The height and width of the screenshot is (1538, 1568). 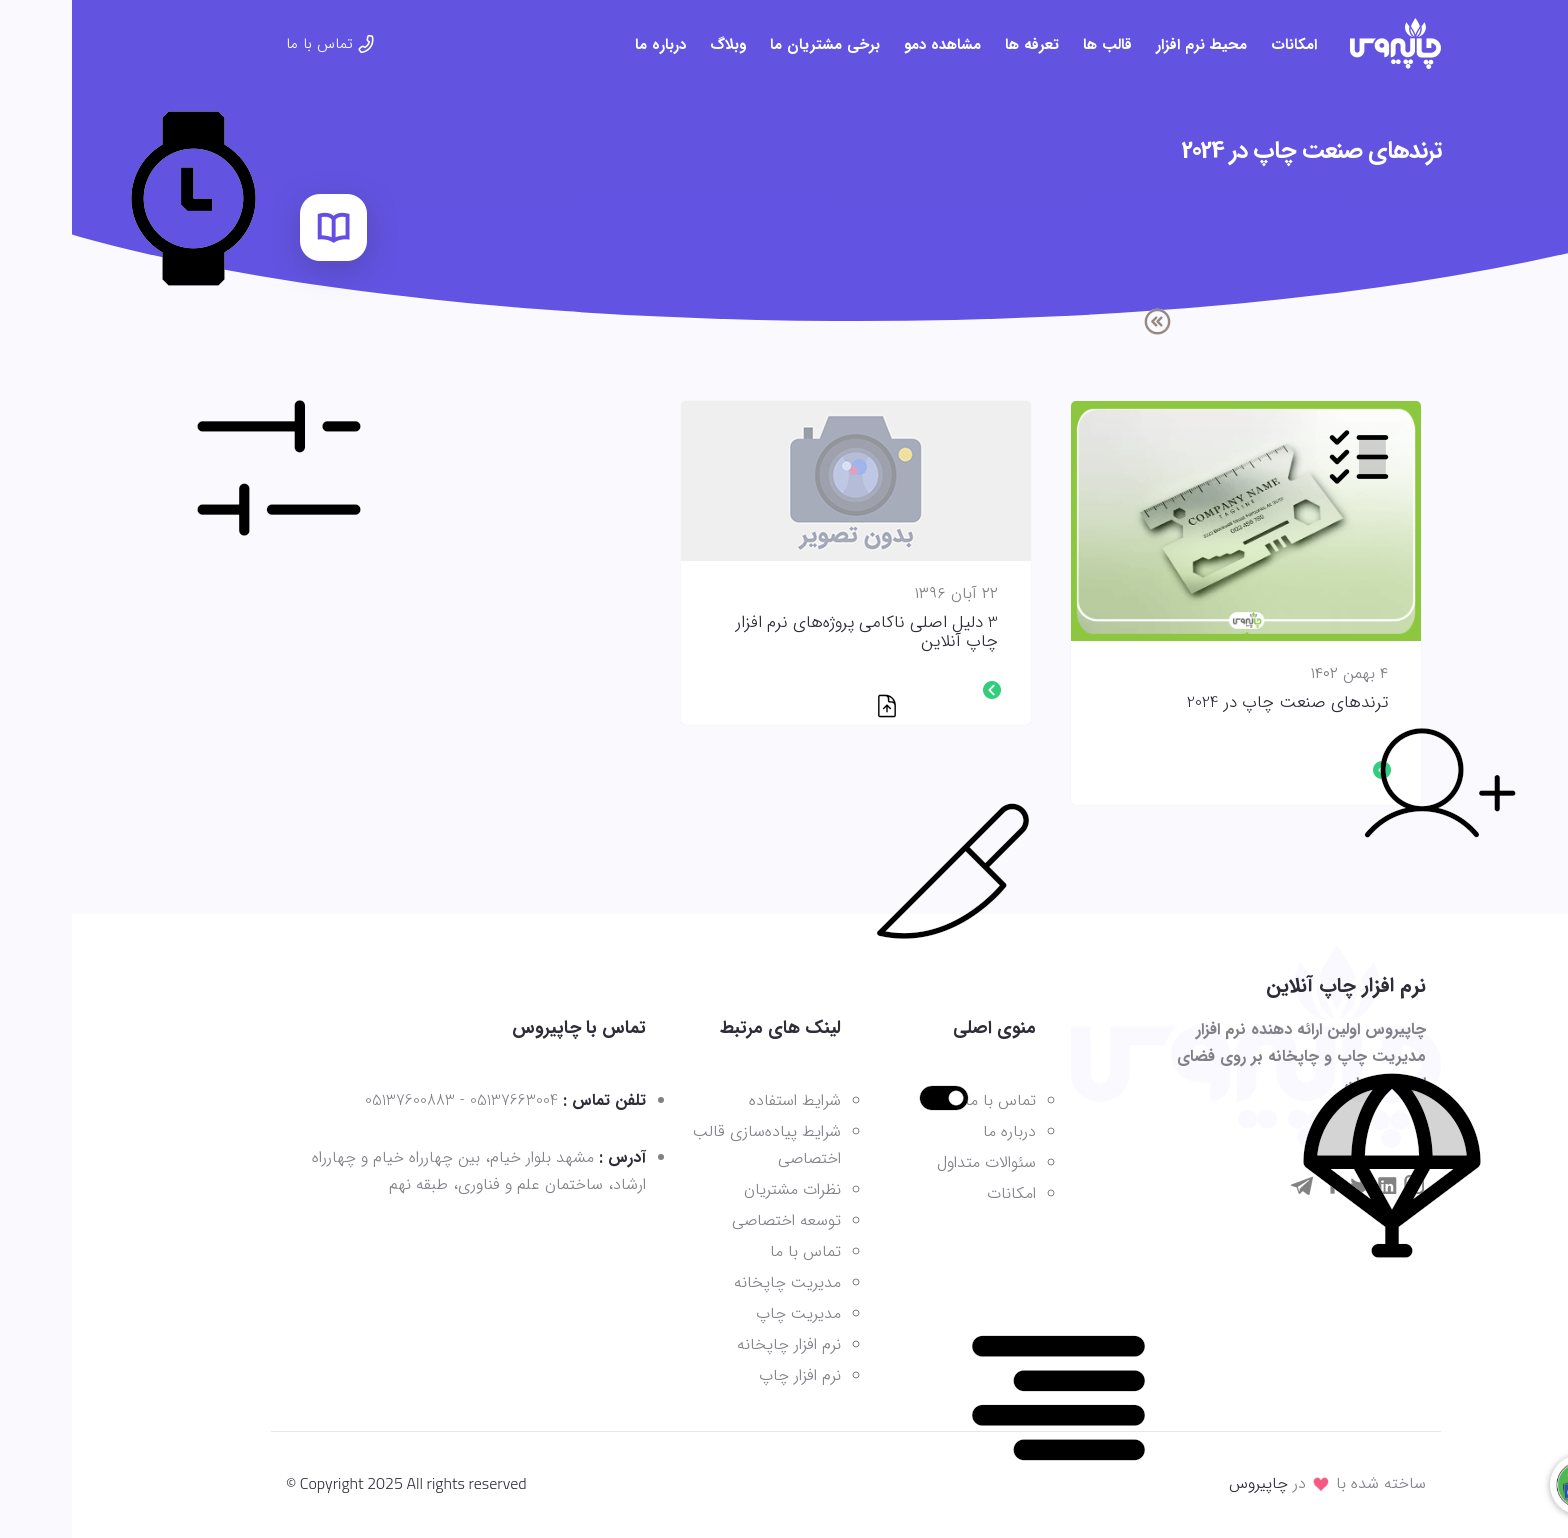 What do you see at coordinates (1359, 457) in the screenshot?
I see `view completed tasks or checklist` at bounding box center [1359, 457].